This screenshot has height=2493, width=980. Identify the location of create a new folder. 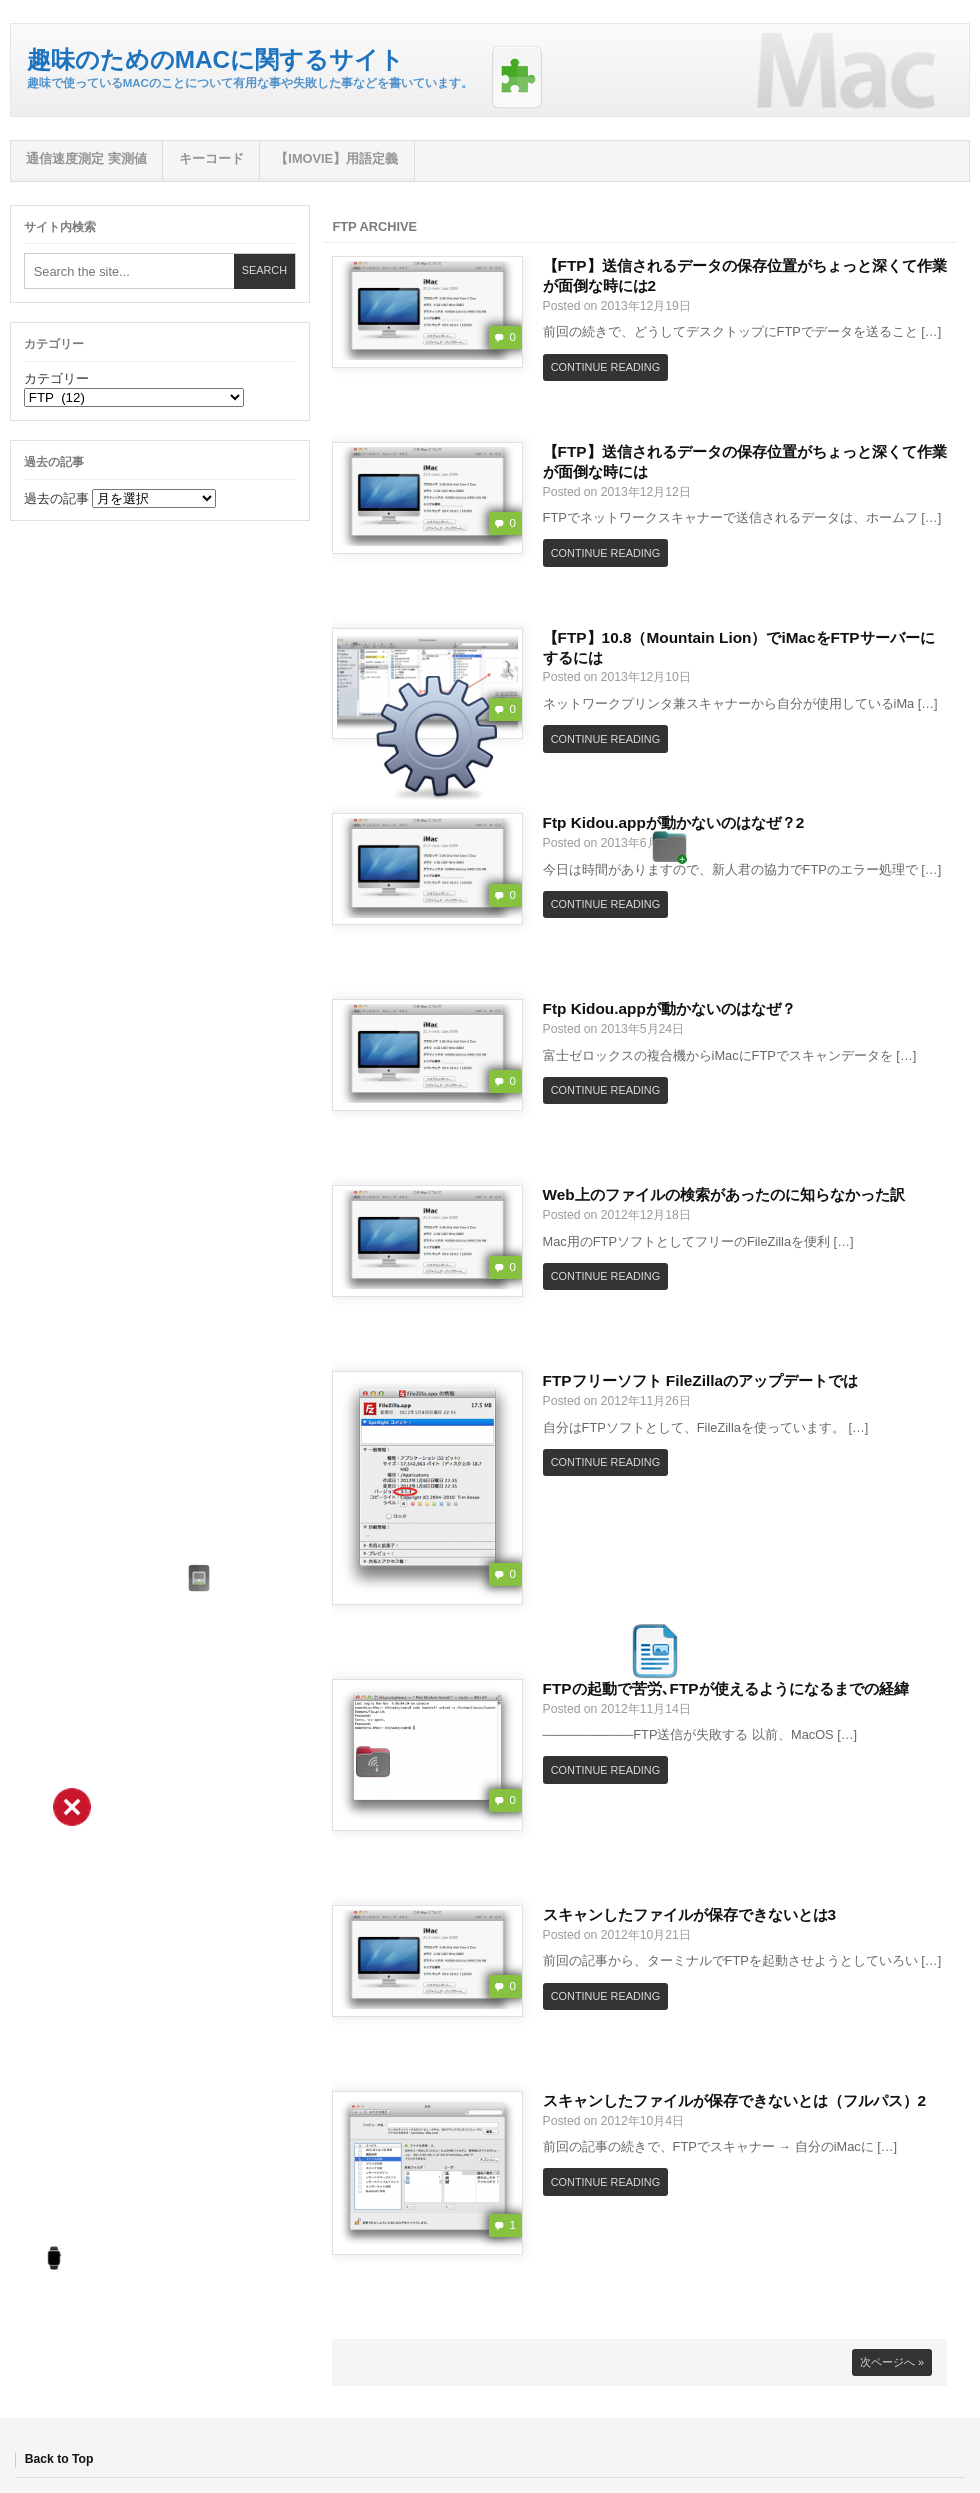
(669, 846).